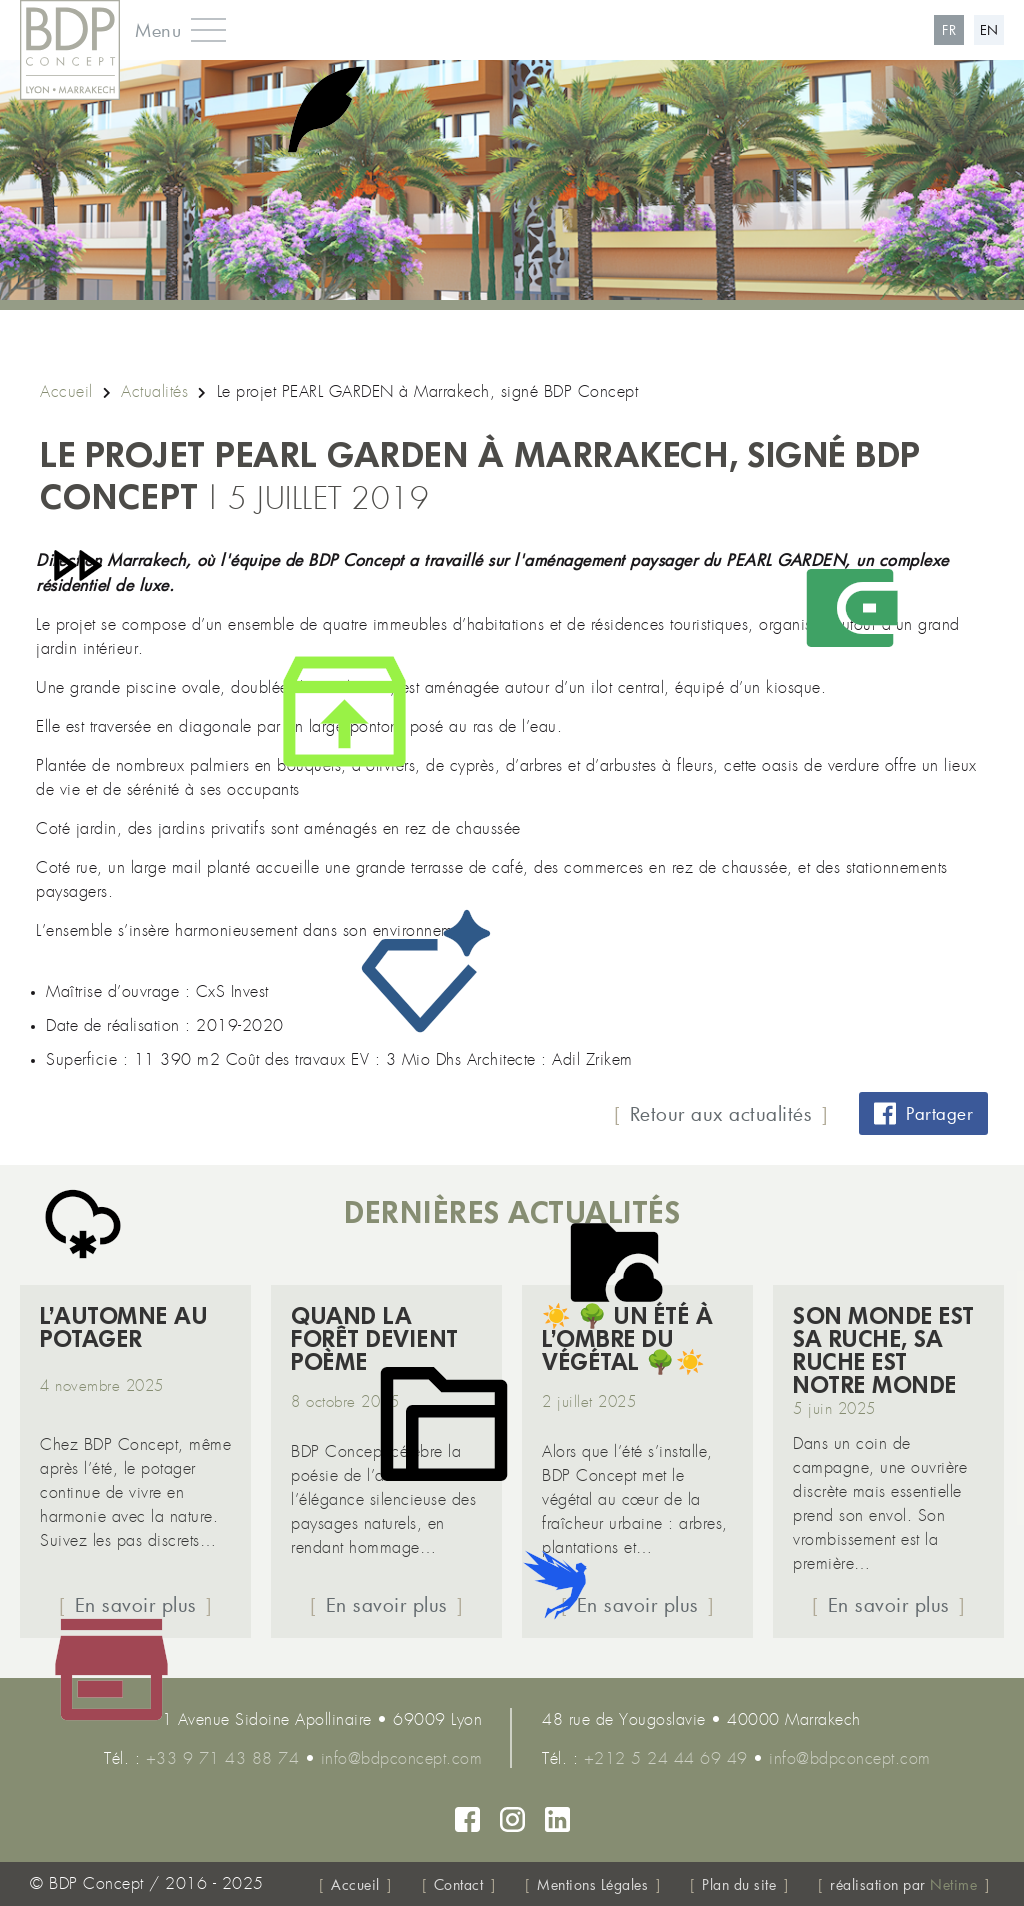 The image size is (1024, 1906). What do you see at coordinates (76, 565) in the screenshot?
I see `fast forward or skip ahead in media playback` at bounding box center [76, 565].